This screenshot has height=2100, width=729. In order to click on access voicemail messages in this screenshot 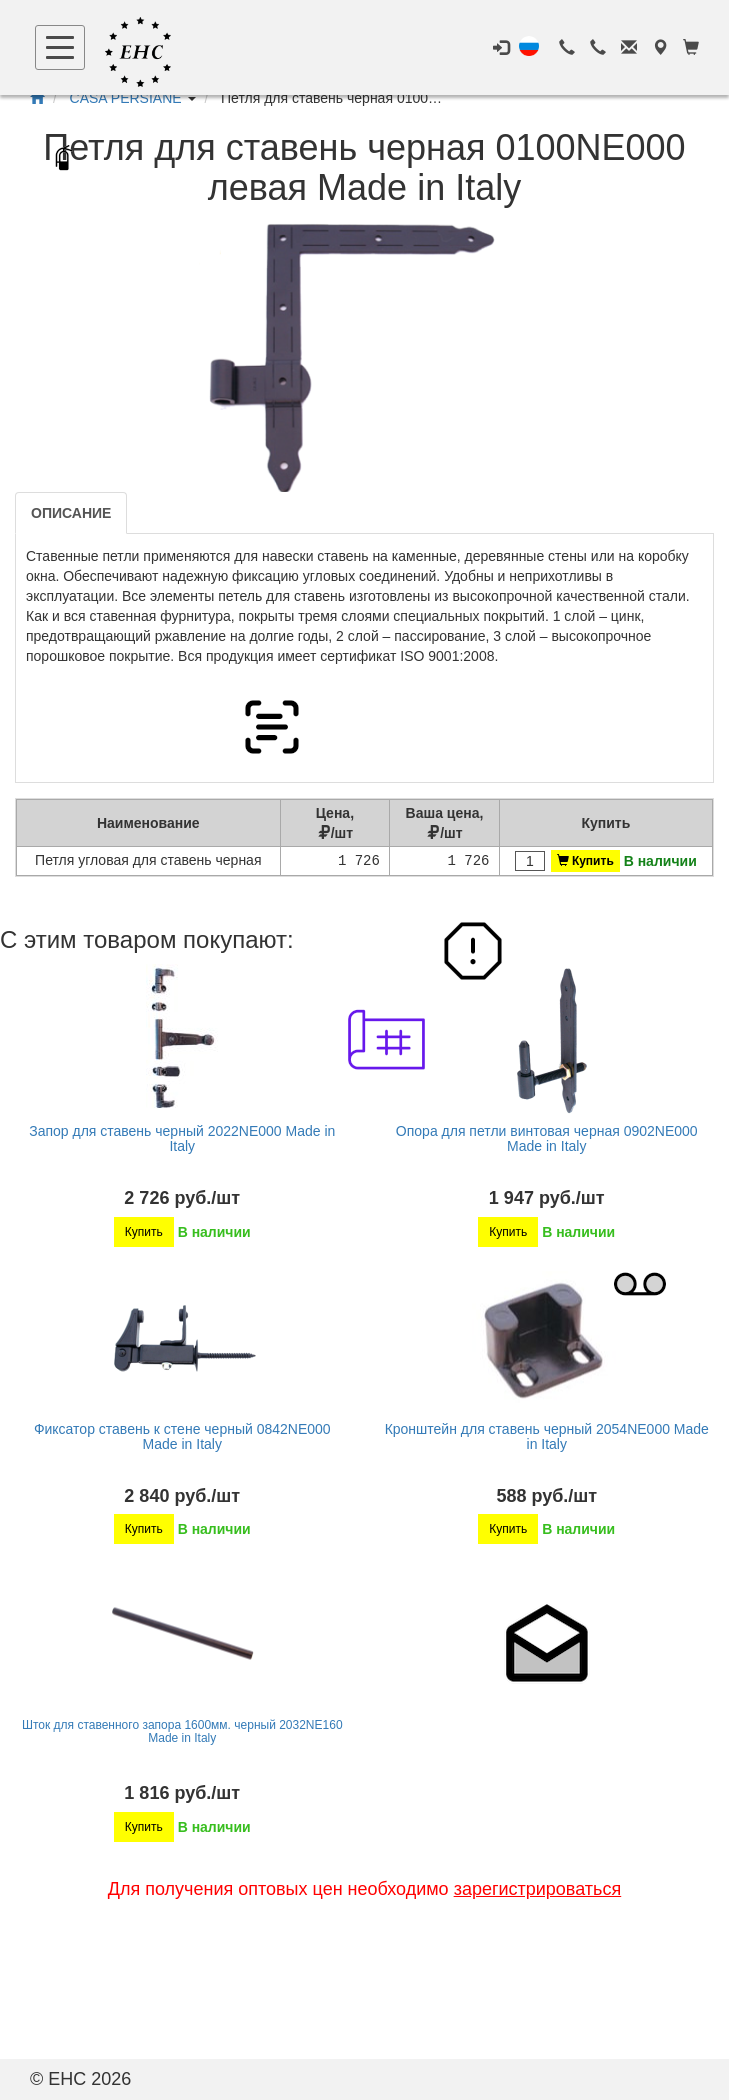, I will do `click(640, 1284)`.